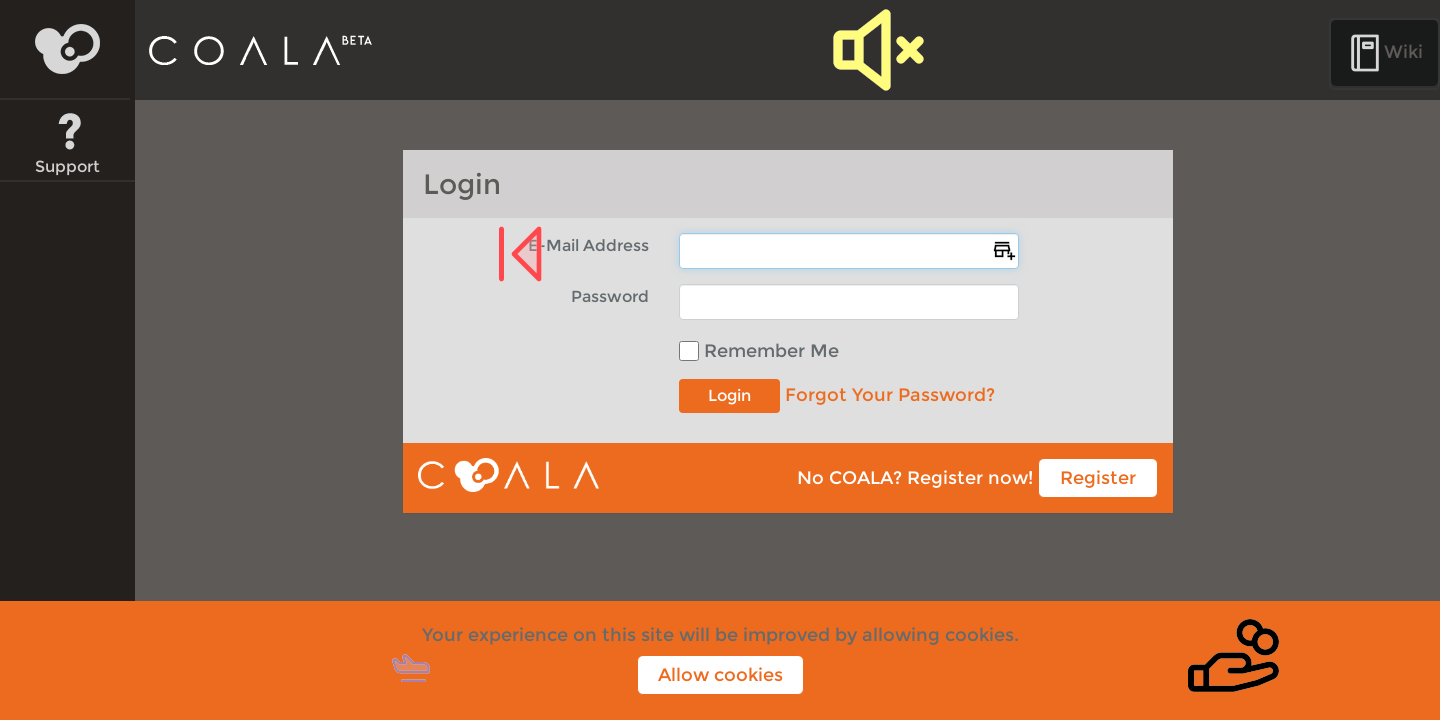 This screenshot has height=720, width=1440. Describe the element at coordinates (411, 667) in the screenshot. I see `indicates flight mode is active` at that location.